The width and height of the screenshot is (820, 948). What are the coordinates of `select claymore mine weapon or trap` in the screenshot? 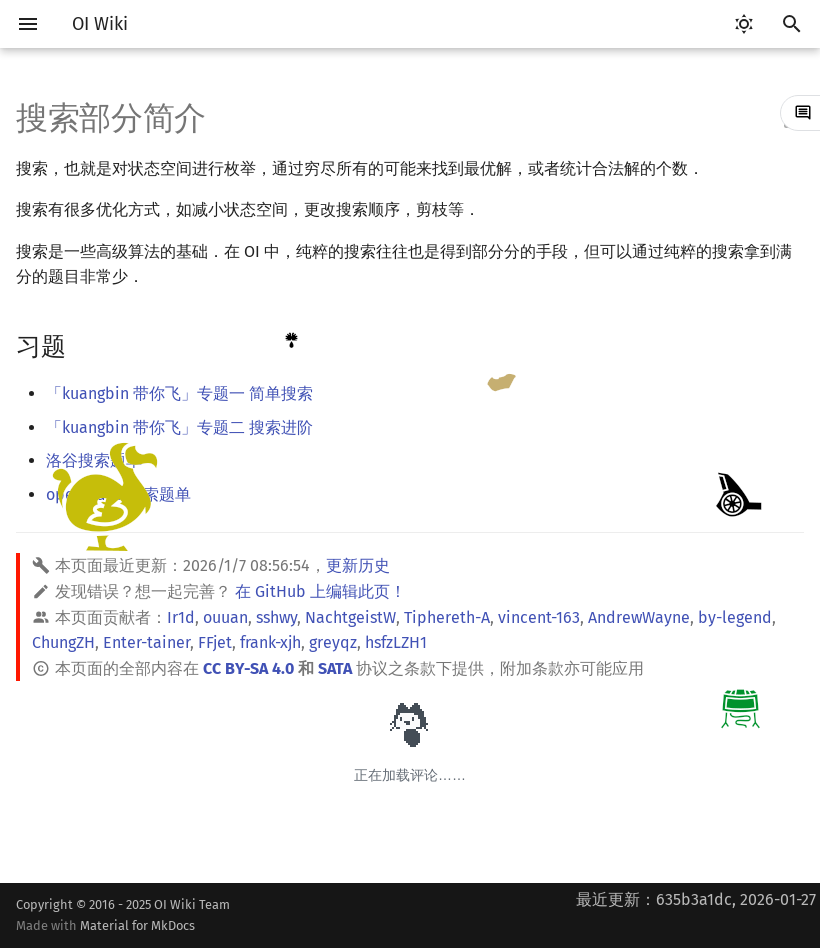 It's located at (740, 708).